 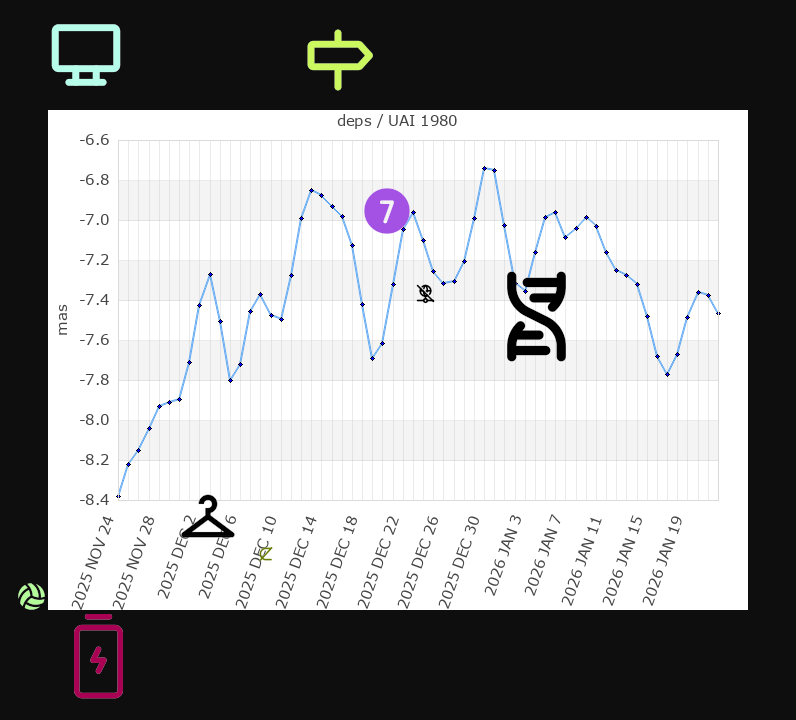 What do you see at coordinates (98, 657) in the screenshot?
I see `indicates device is currently charging` at bounding box center [98, 657].